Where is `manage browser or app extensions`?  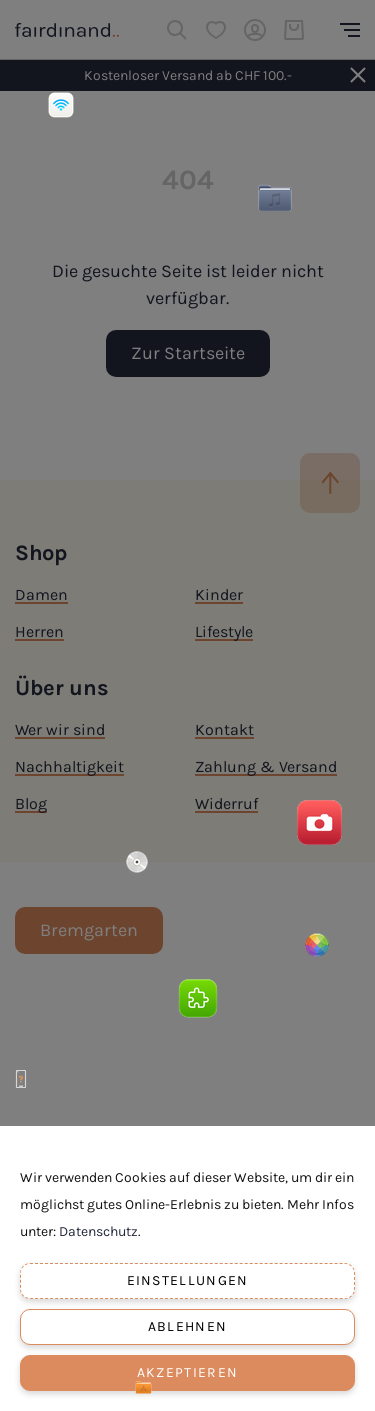
manage browser or app extensions is located at coordinates (198, 999).